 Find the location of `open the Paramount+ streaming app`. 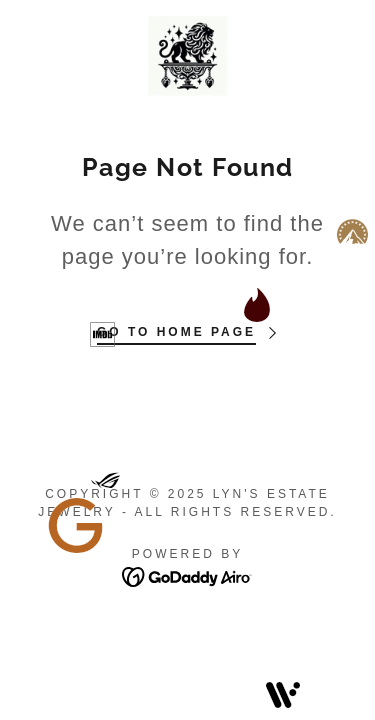

open the Paramount+ streaming app is located at coordinates (352, 231).